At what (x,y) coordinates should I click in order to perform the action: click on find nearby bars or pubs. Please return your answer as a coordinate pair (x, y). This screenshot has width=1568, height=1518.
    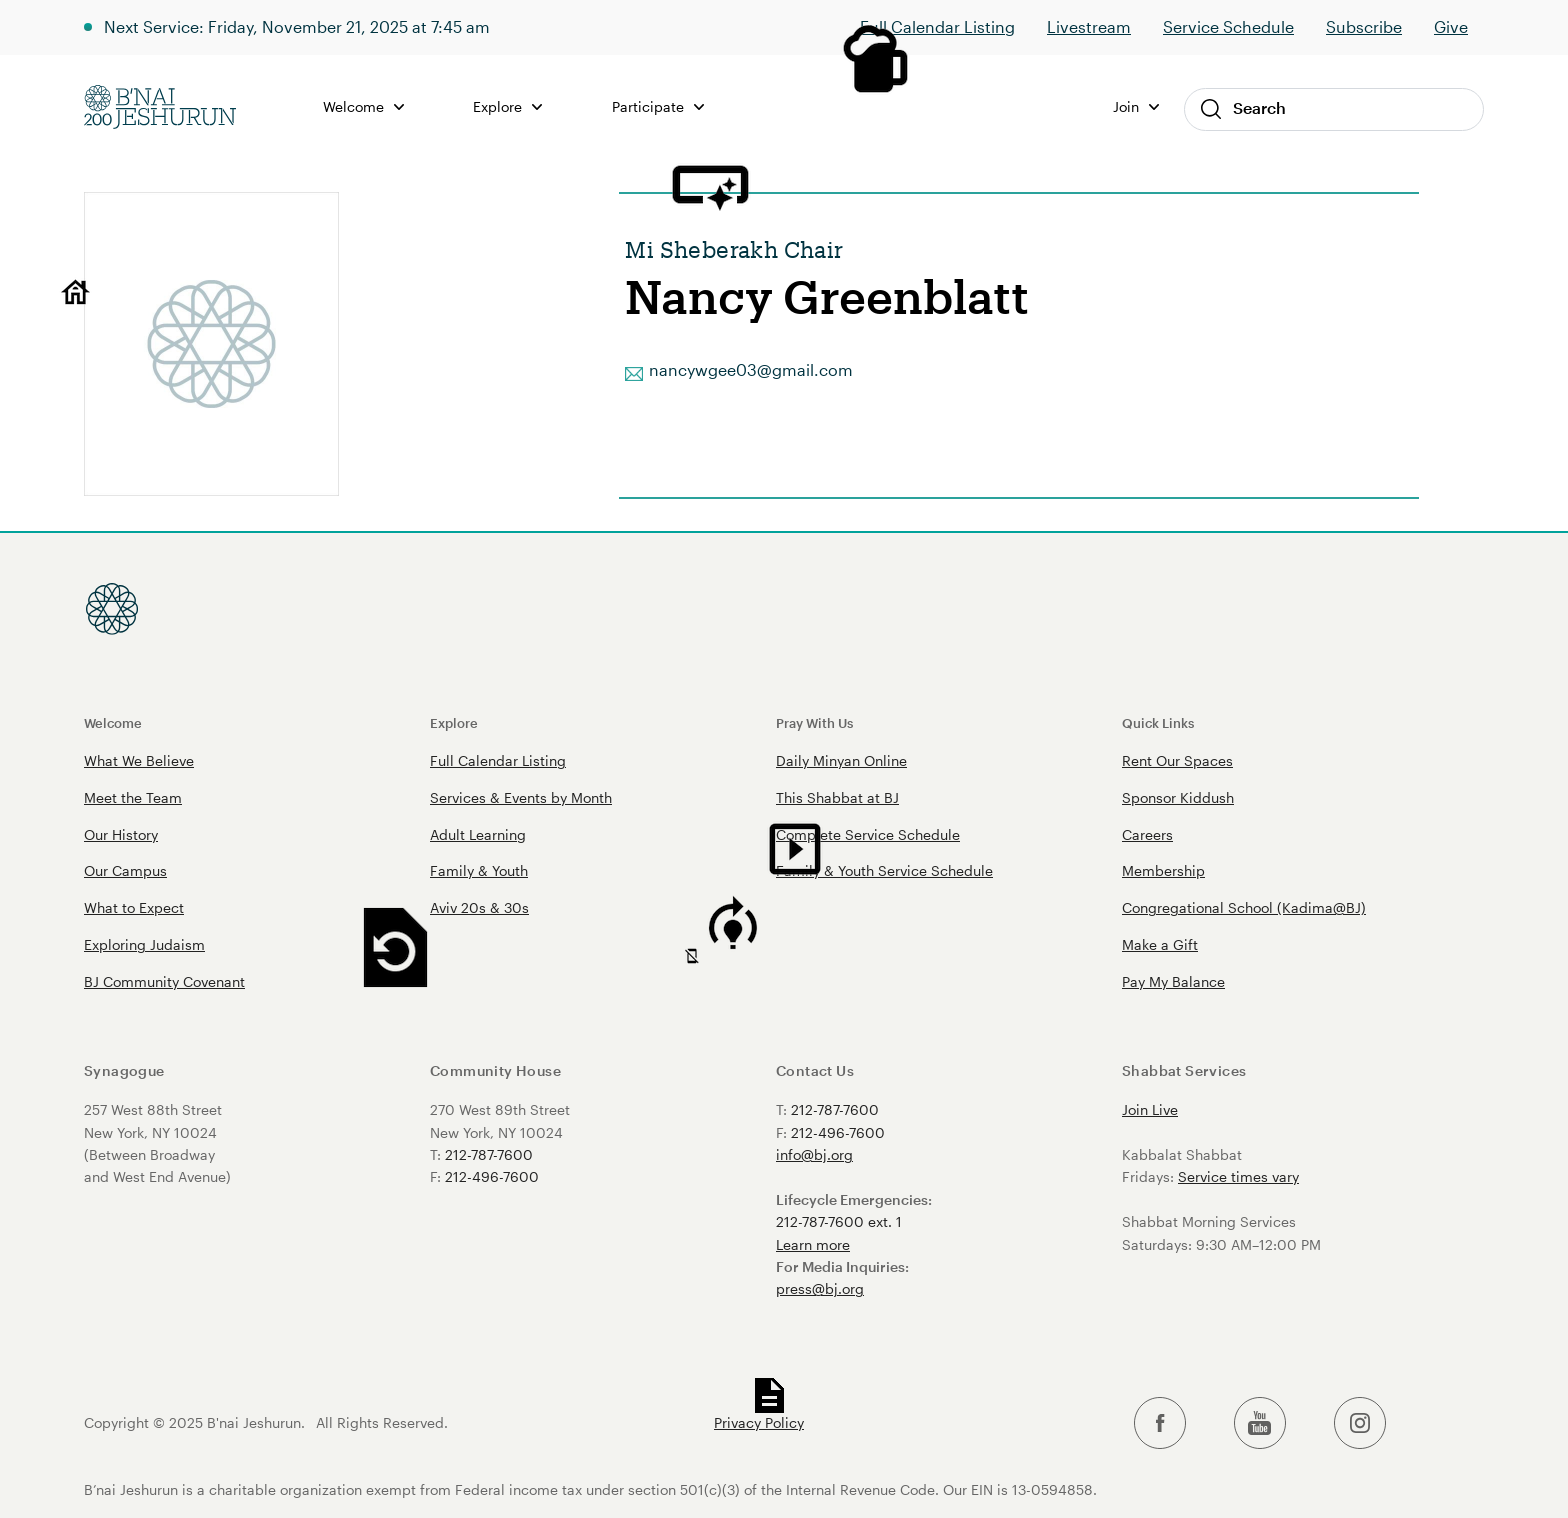
    Looking at the image, I should click on (875, 60).